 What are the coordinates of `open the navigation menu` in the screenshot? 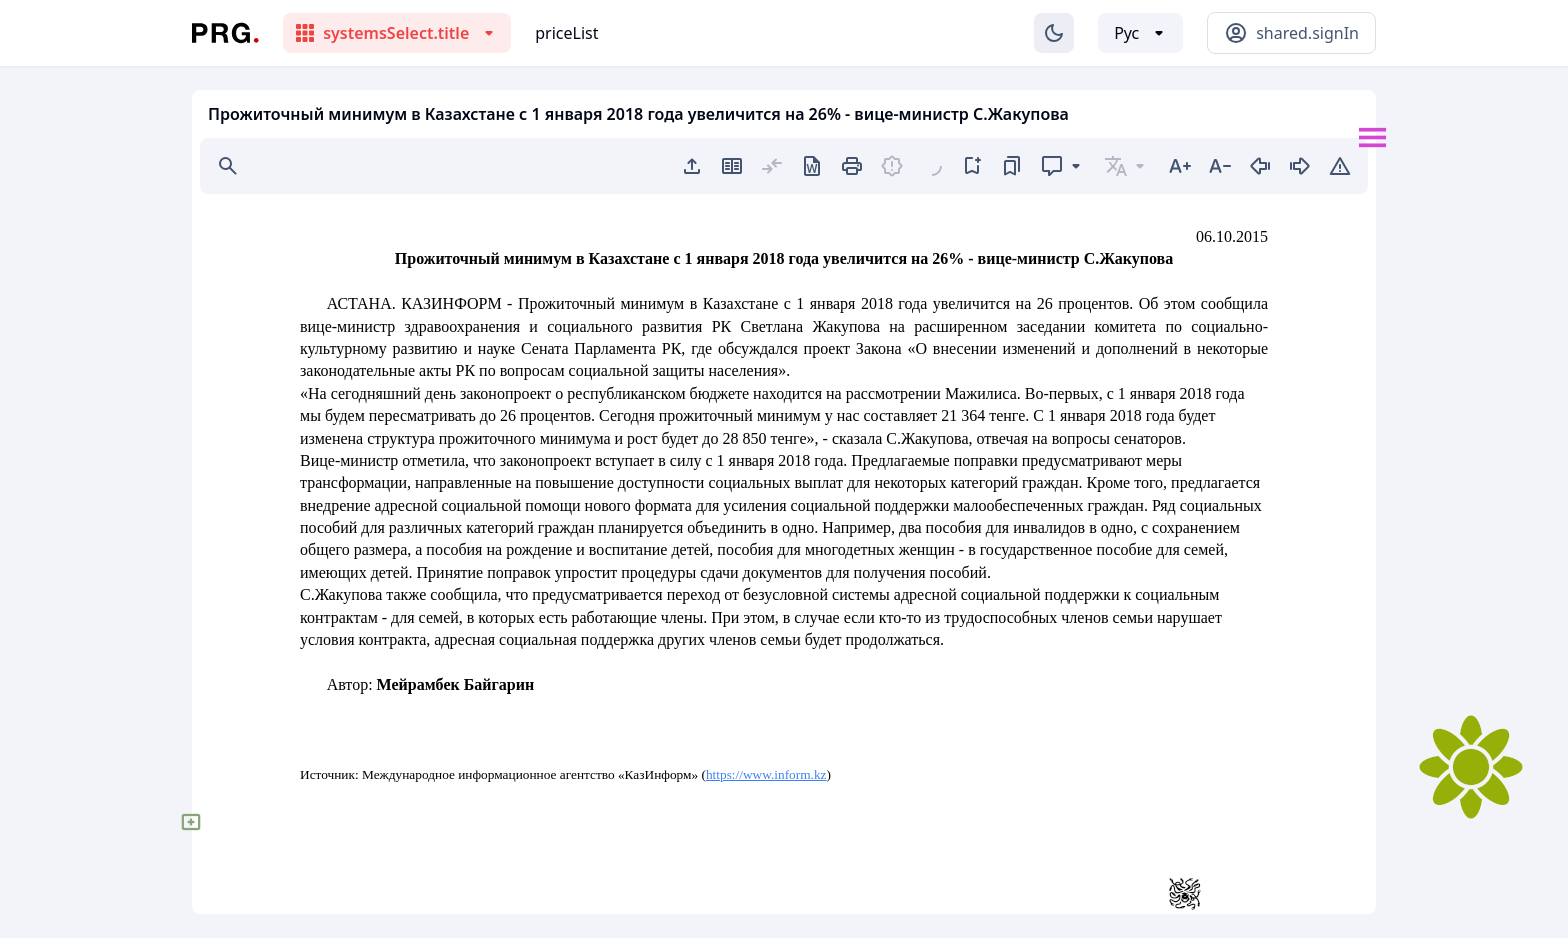 It's located at (1372, 137).